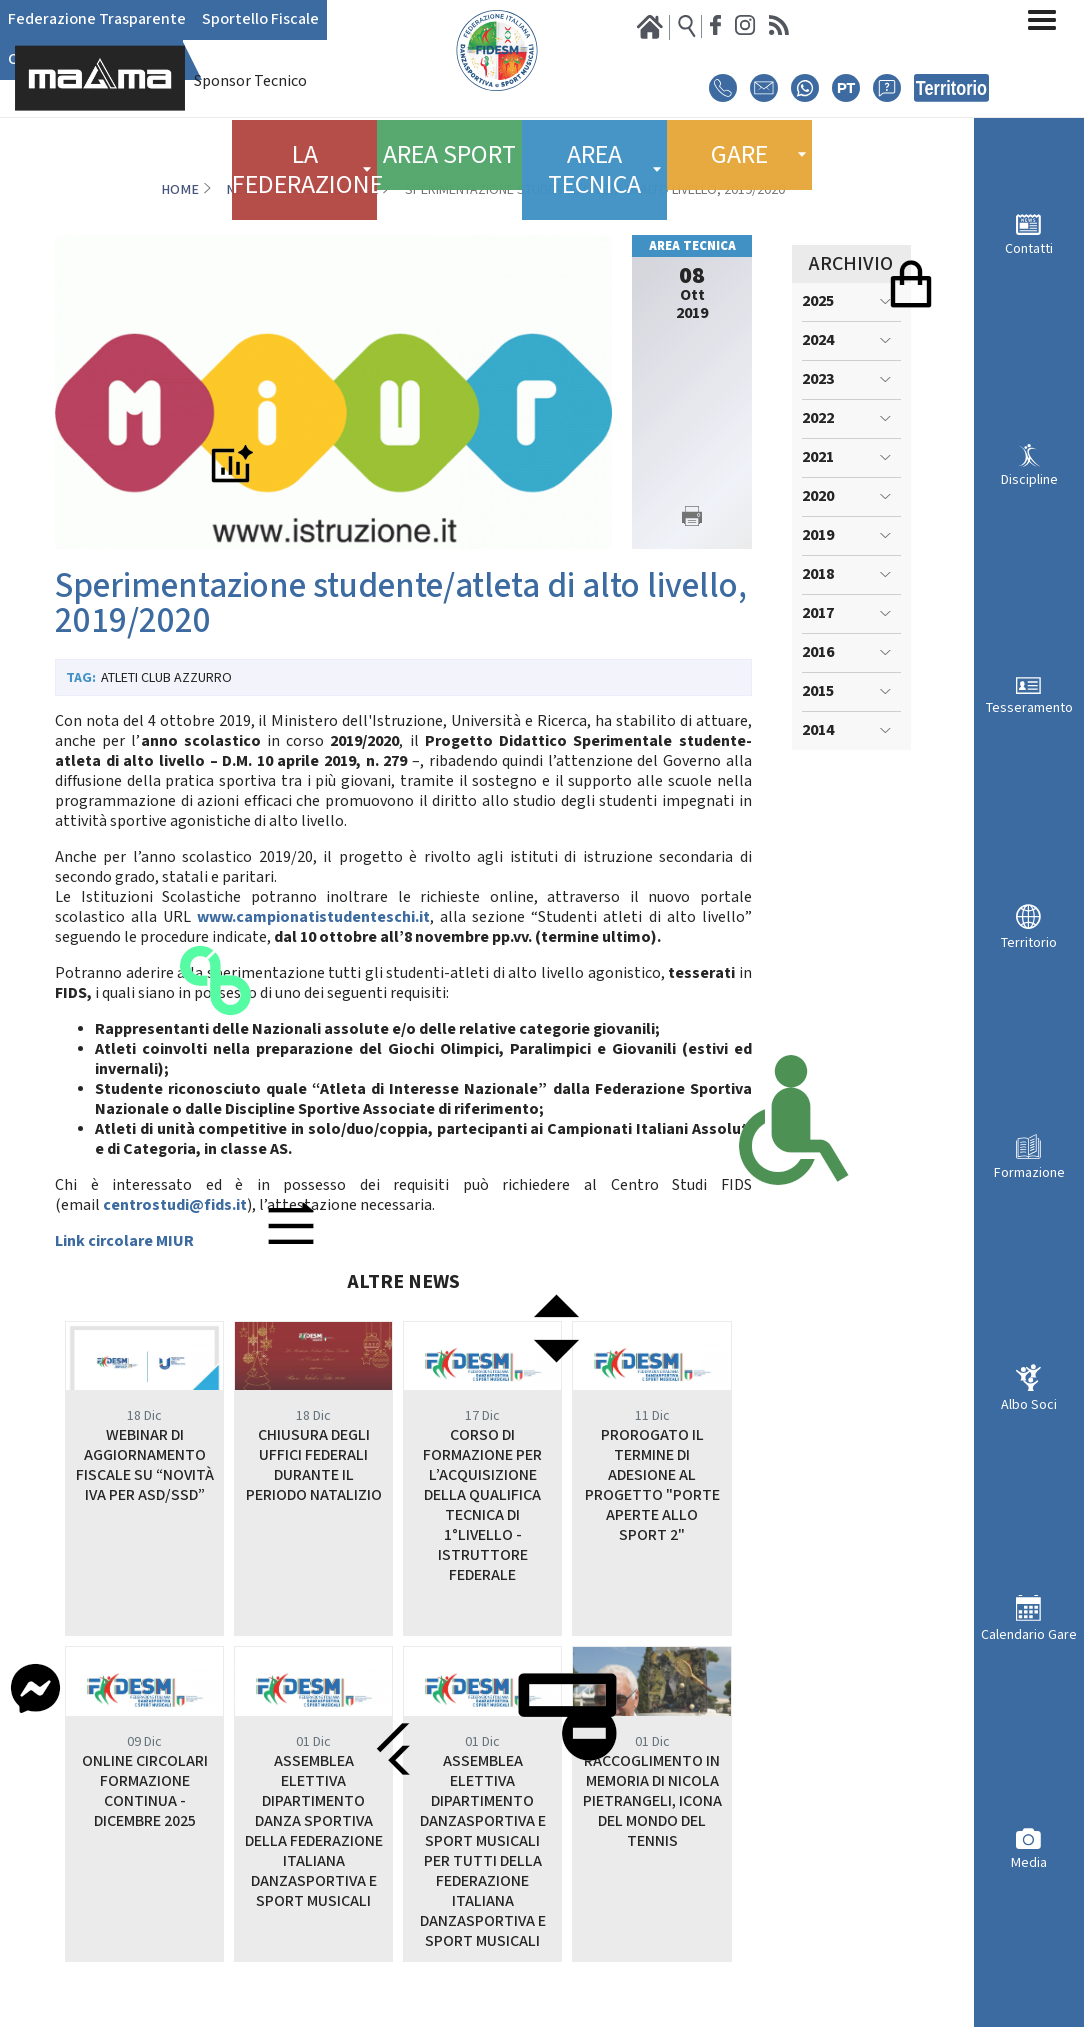 The width and height of the screenshot is (1084, 2027). I want to click on expand or collapse content vertically, so click(556, 1328).